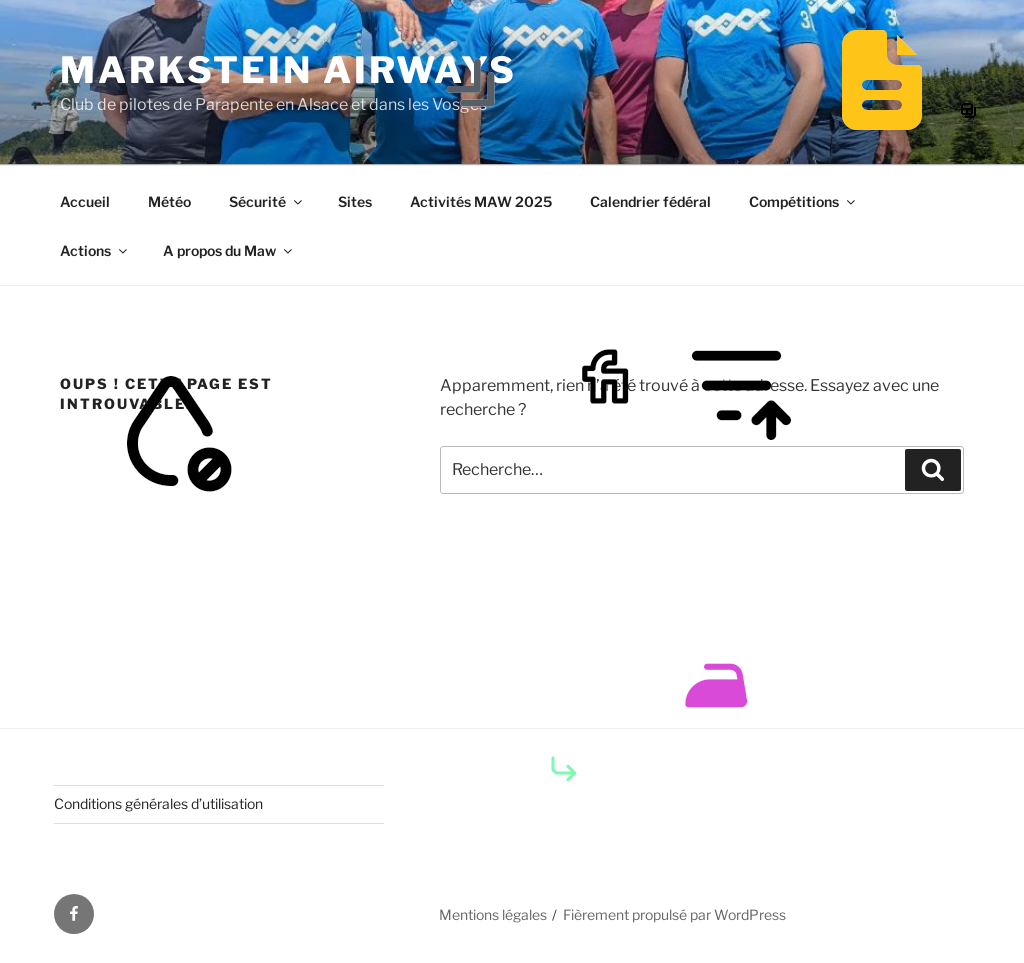  What do you see at coordinates (882, 80) in the screenshot?
I see `view file details or description` at bounding box center [882, 80].